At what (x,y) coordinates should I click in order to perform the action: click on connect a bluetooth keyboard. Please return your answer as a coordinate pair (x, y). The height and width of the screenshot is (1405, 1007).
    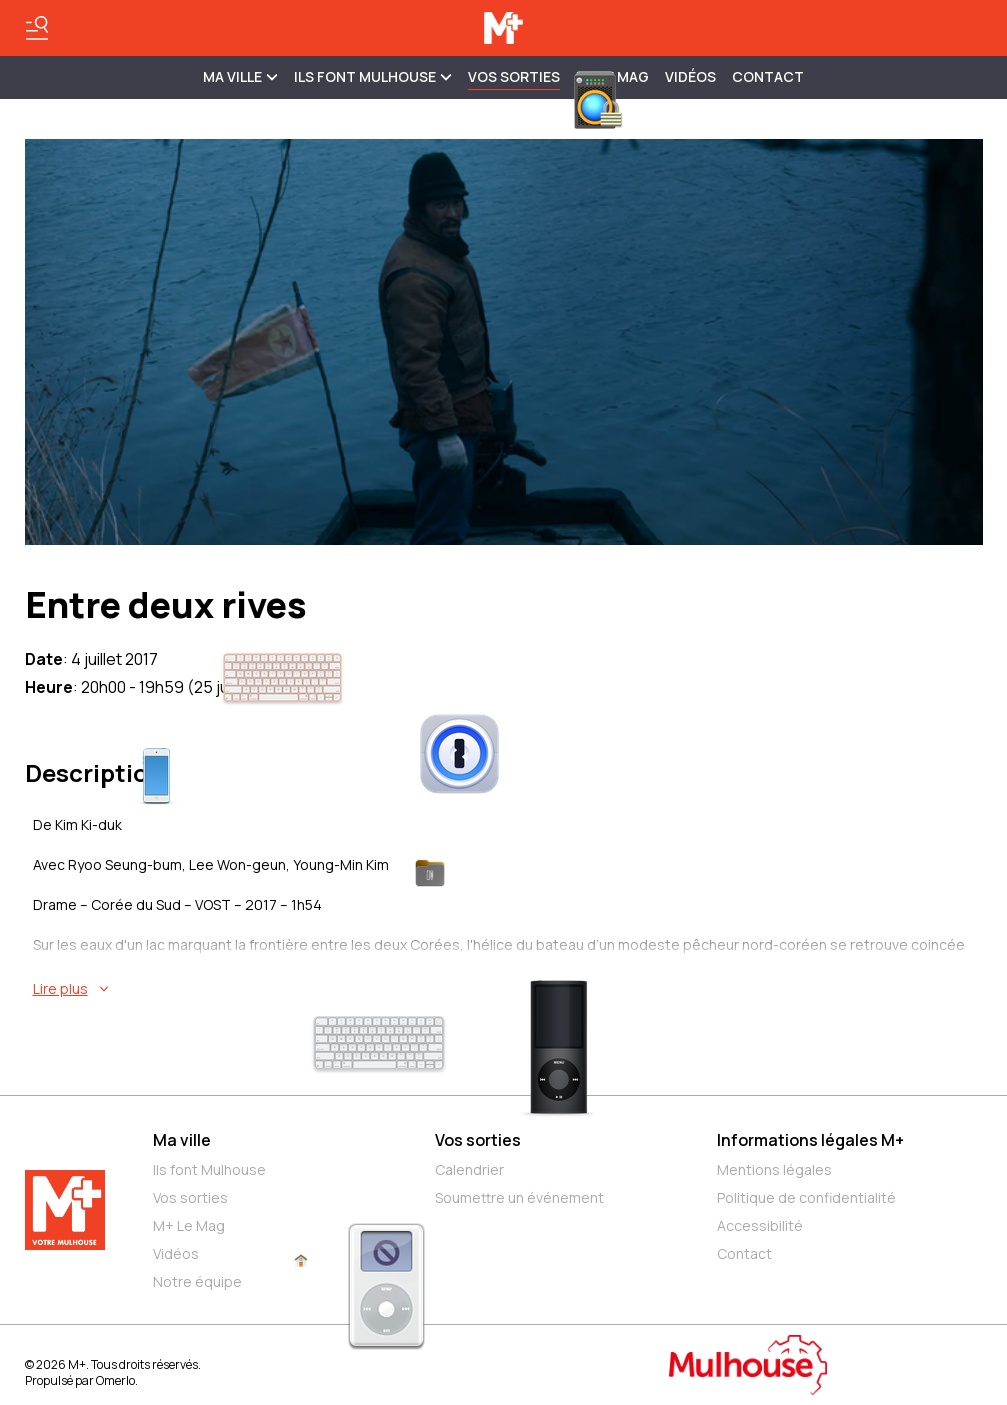
    Looking at the image, I should click on (282, 677).